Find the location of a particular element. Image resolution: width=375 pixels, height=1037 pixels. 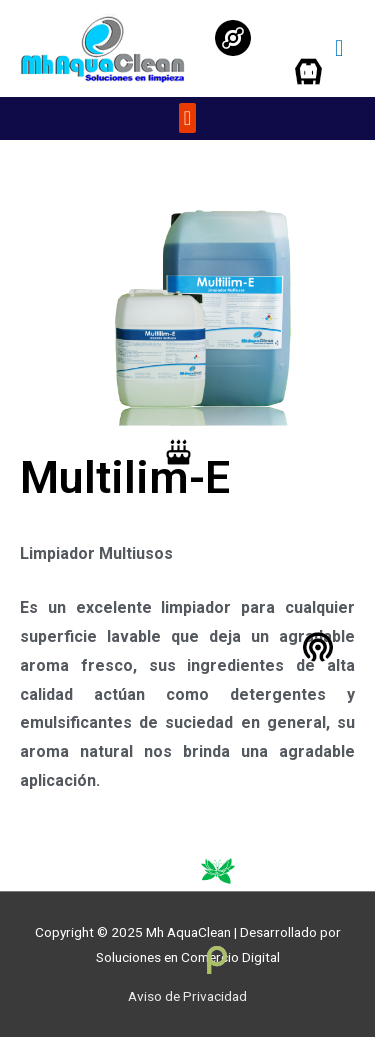

ceph distributed storage platform logo is located at coordinates (318, 647).